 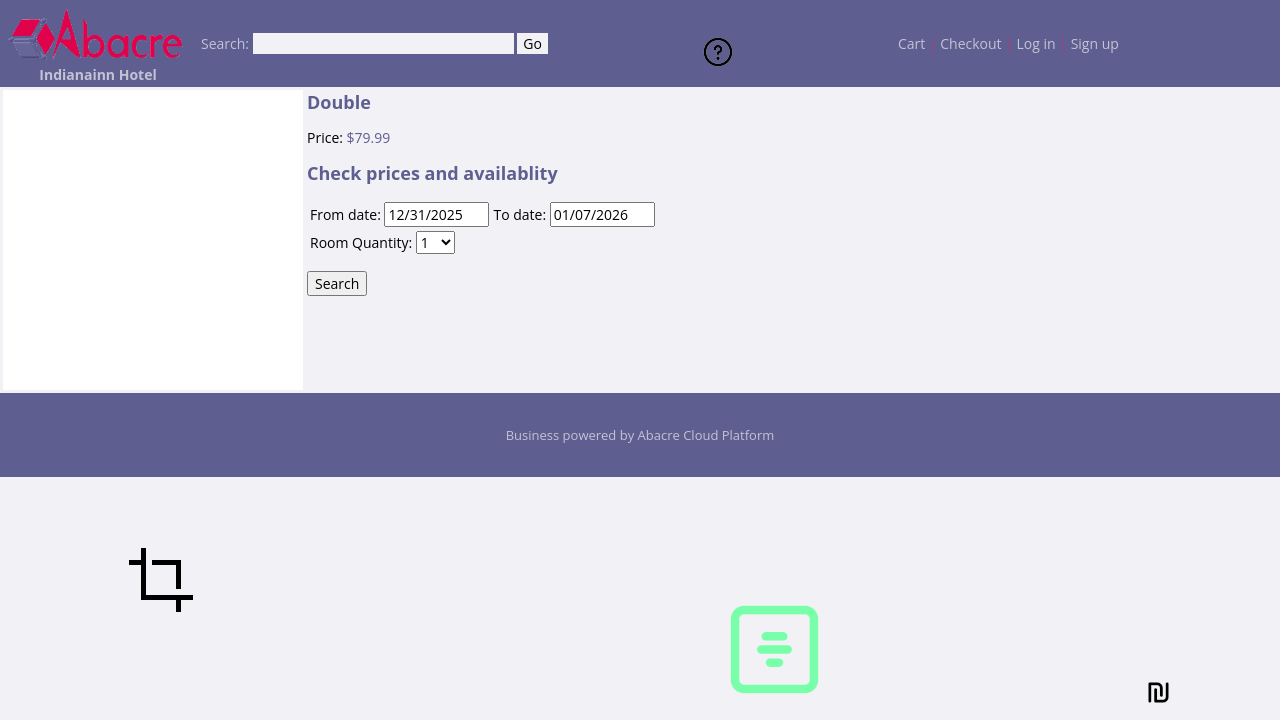 What do you see at coordinates (774, 649) in the screenshot?
I see `center align content horizontally and vertically` at bounding box center [774, 649].